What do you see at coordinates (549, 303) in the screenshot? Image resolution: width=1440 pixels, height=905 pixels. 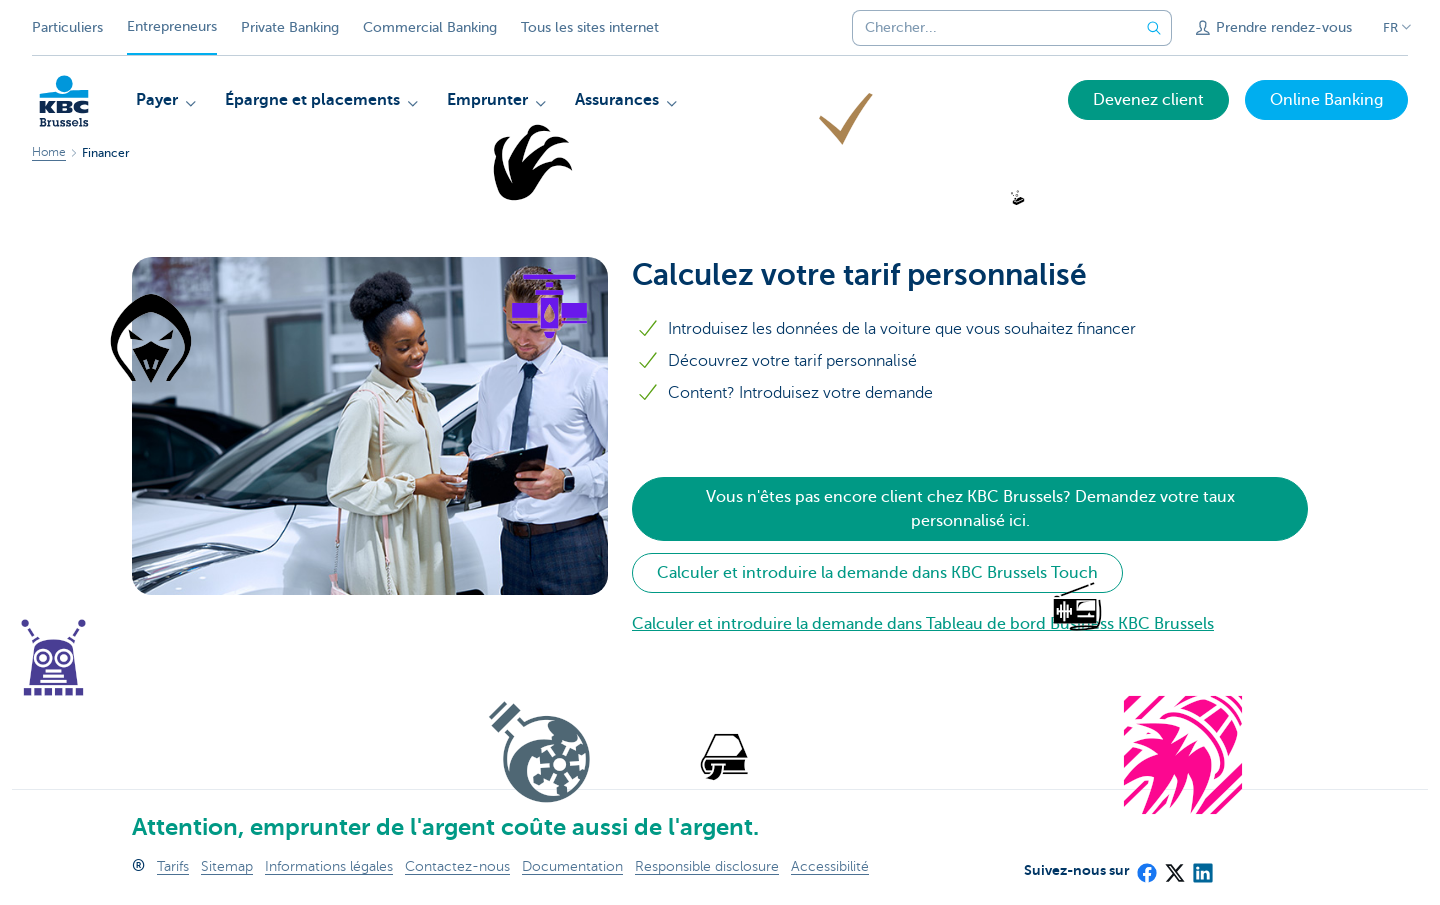 I see `adjust water or gas flow settings` at bounding box center [549, 303].